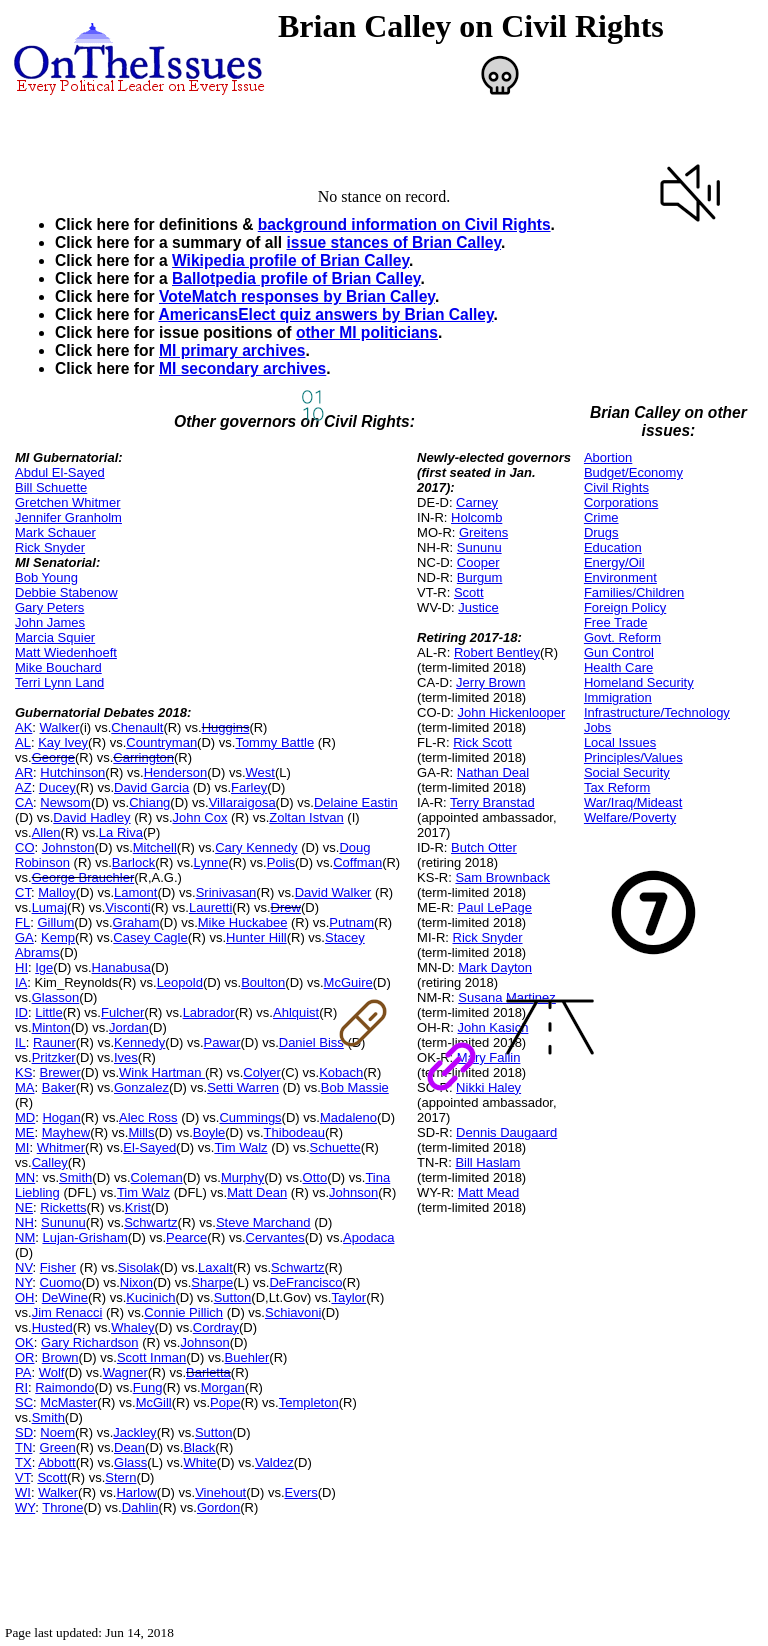 This screenshot has height=1646, width=768. Describe the element at coordinates (363, 1023) in the screenshot. I see `access medication reminders` at that location.